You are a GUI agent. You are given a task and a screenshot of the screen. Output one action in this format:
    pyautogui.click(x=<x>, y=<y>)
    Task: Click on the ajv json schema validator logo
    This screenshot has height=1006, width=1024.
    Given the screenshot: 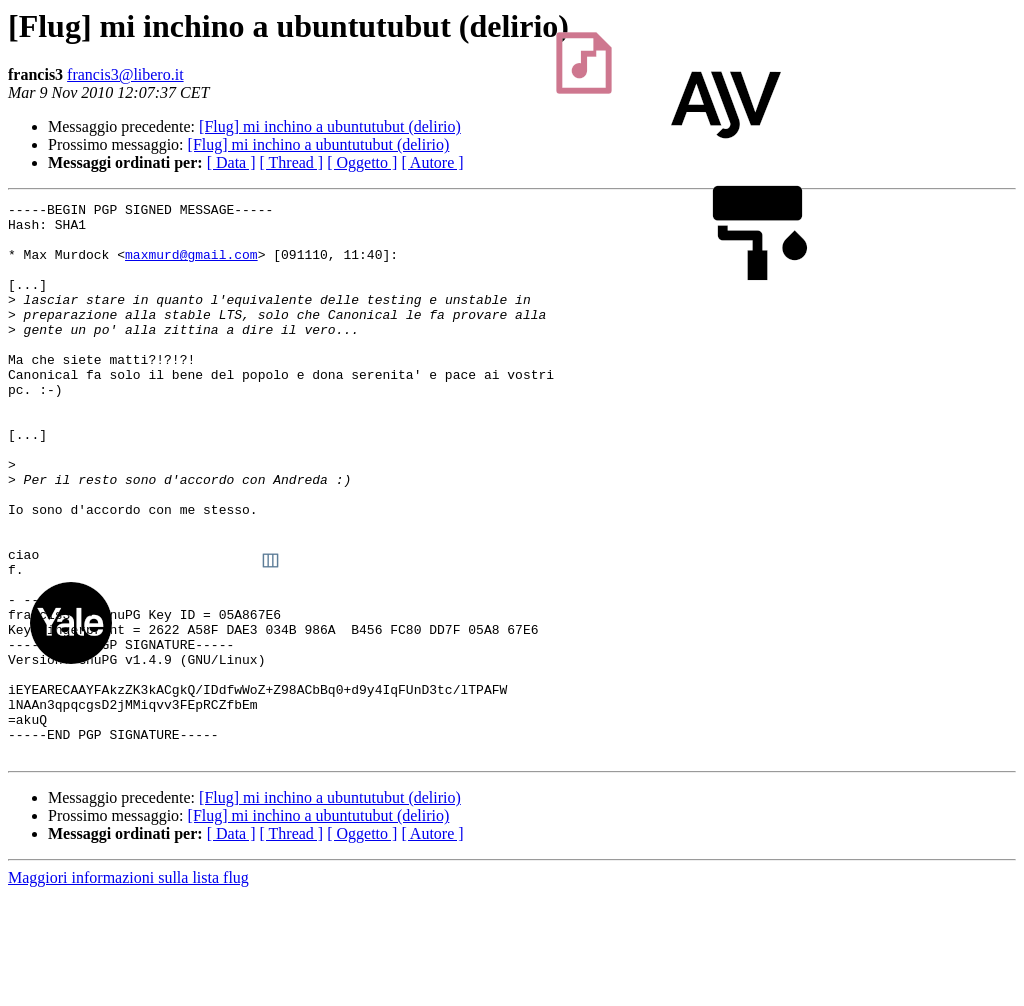 What is the action you would take?
    pyautogui.click(x=726, y=105)
    